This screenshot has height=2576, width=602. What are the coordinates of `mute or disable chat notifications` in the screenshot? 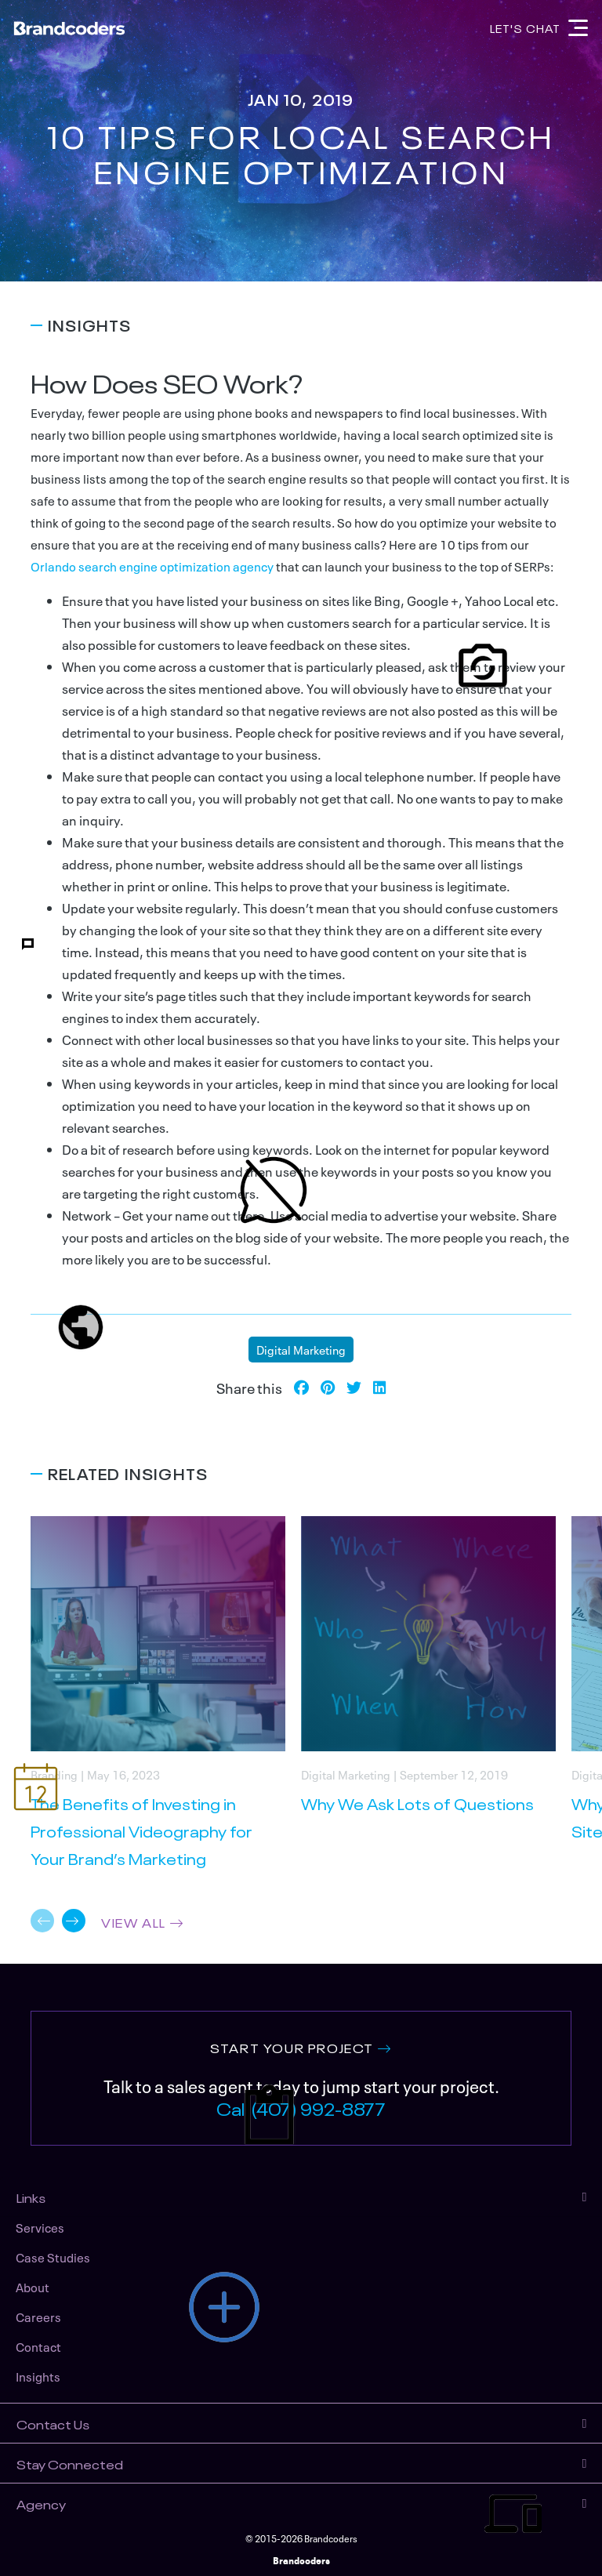 It's located at (274, 1190).